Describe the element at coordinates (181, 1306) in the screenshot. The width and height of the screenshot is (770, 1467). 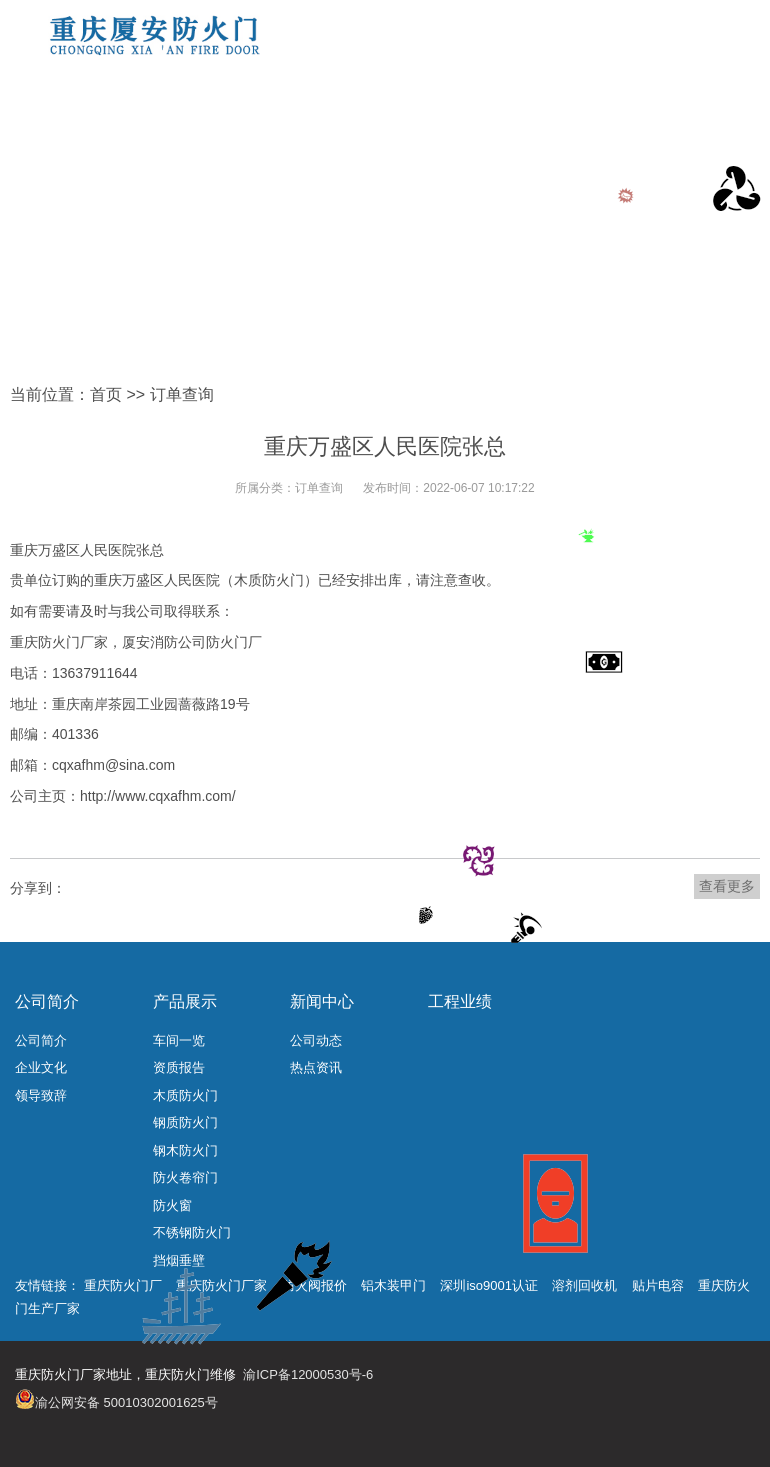
I see `select galley ship unit in strategy game` at that location.